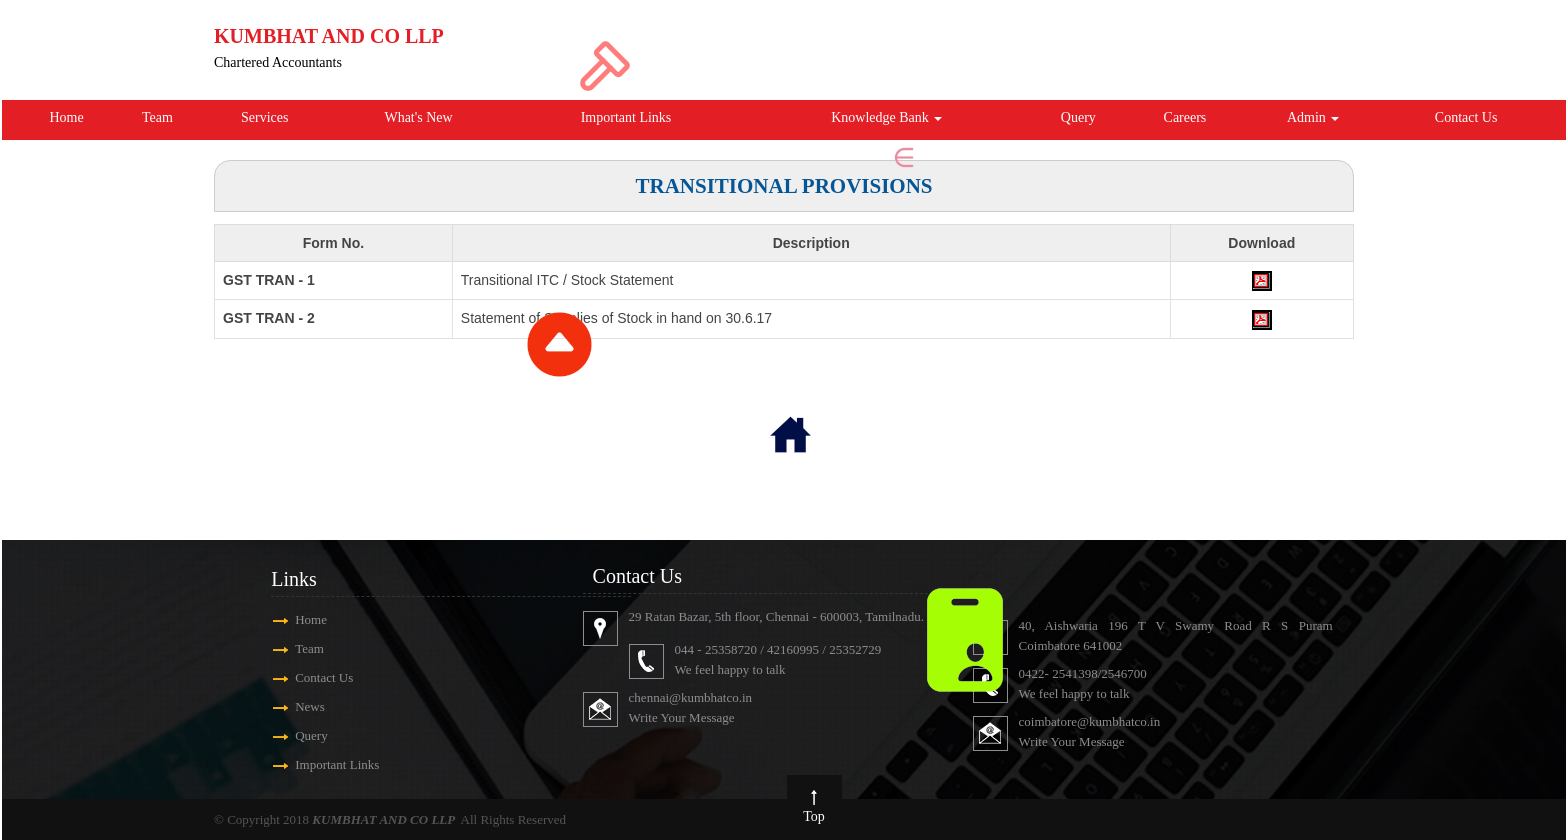  I want to click on access tools or settings, so click(604, 65).